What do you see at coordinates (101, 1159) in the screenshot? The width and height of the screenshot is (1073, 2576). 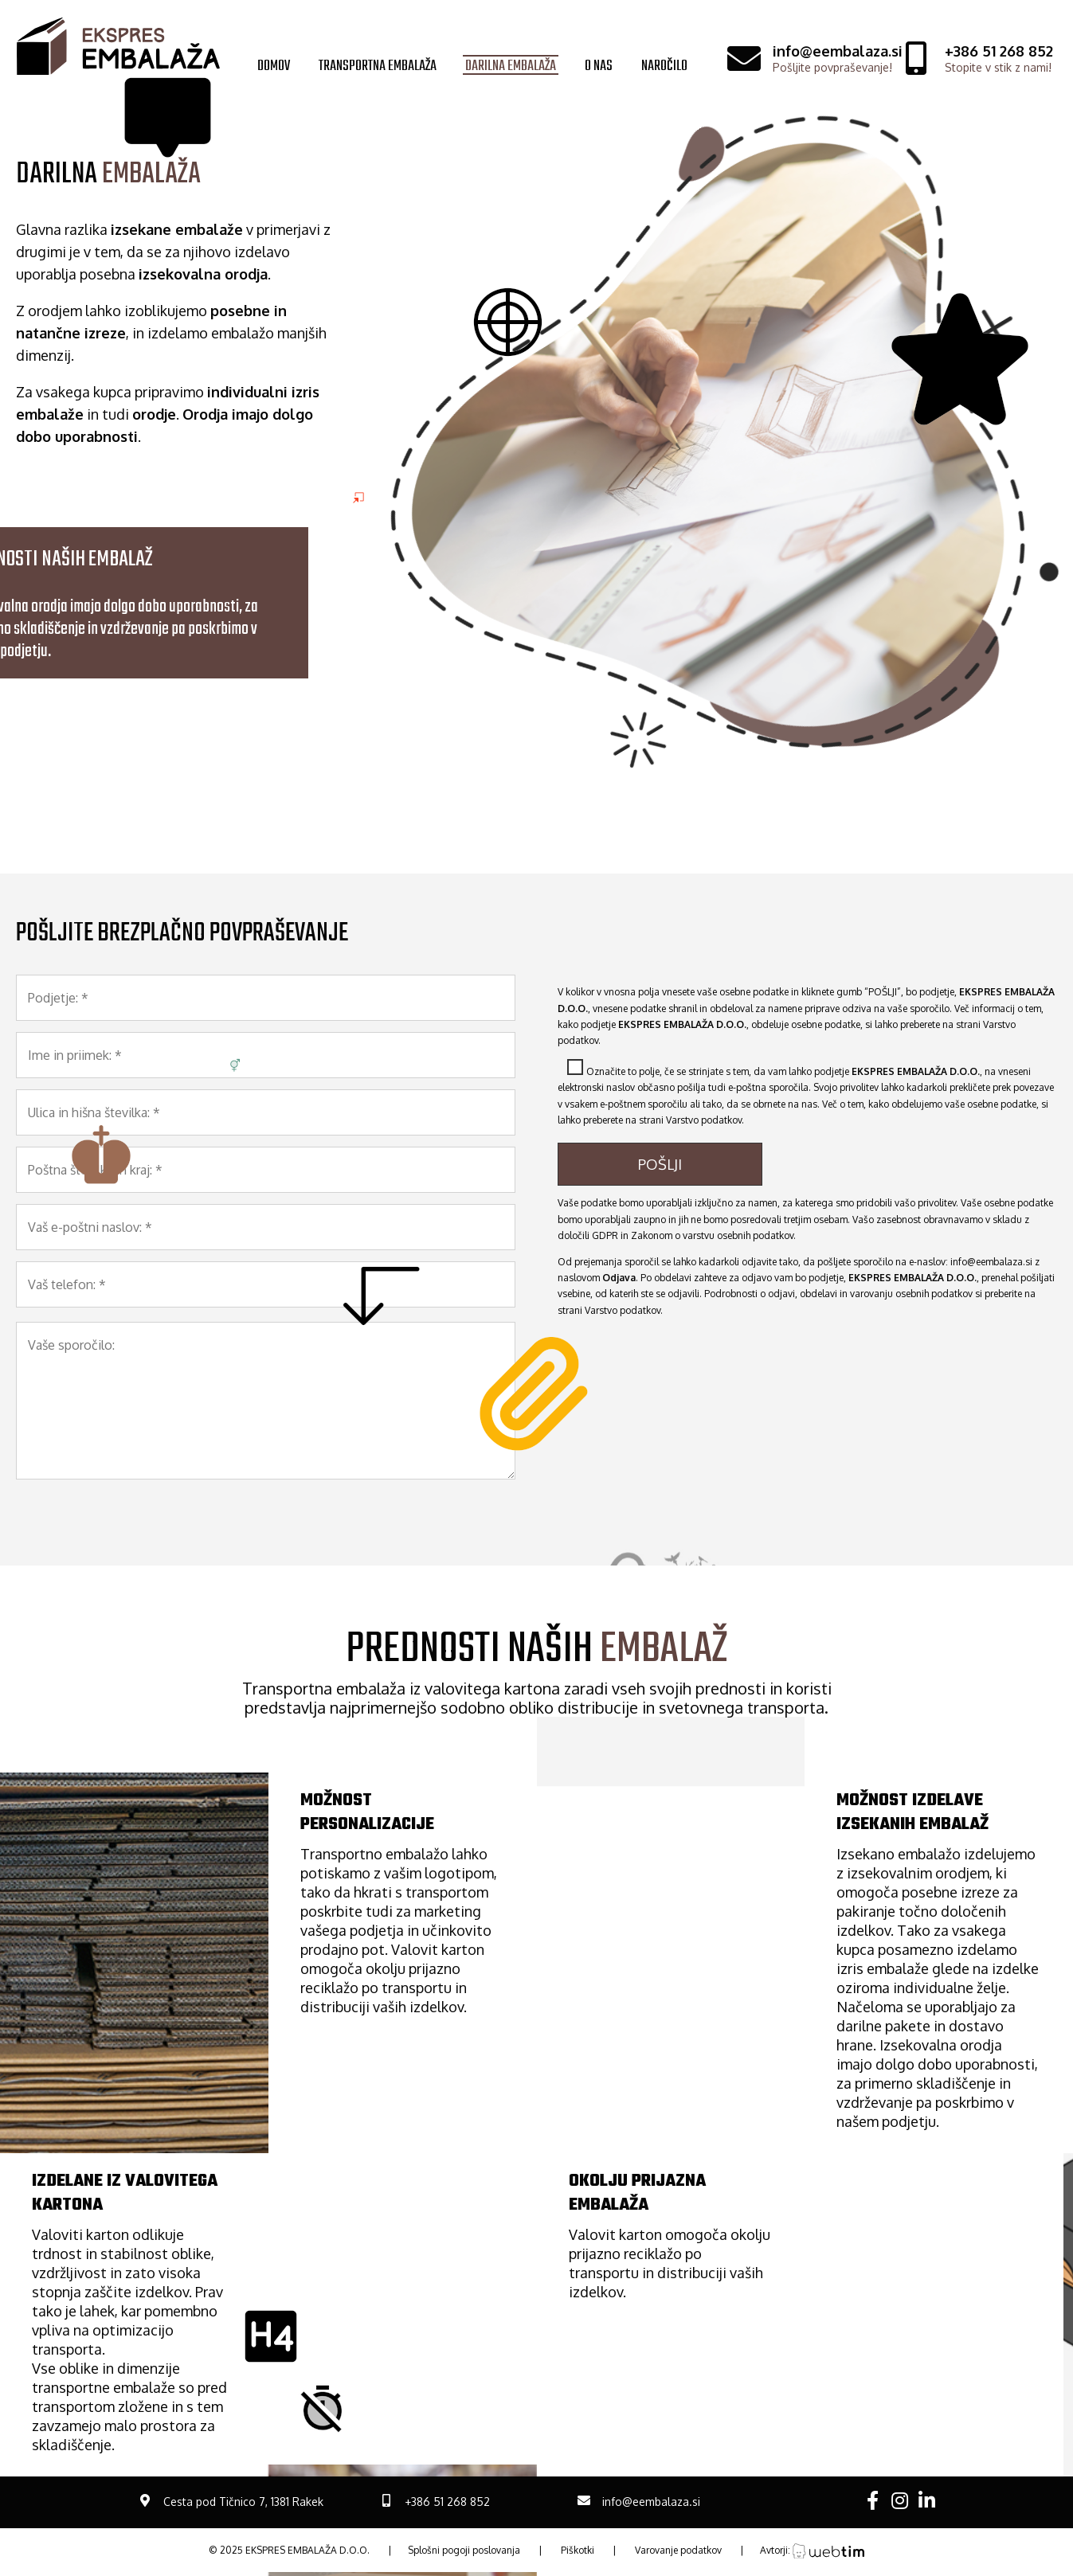 I see `indicates premium or royal status` at bounding box center [101, 1159].